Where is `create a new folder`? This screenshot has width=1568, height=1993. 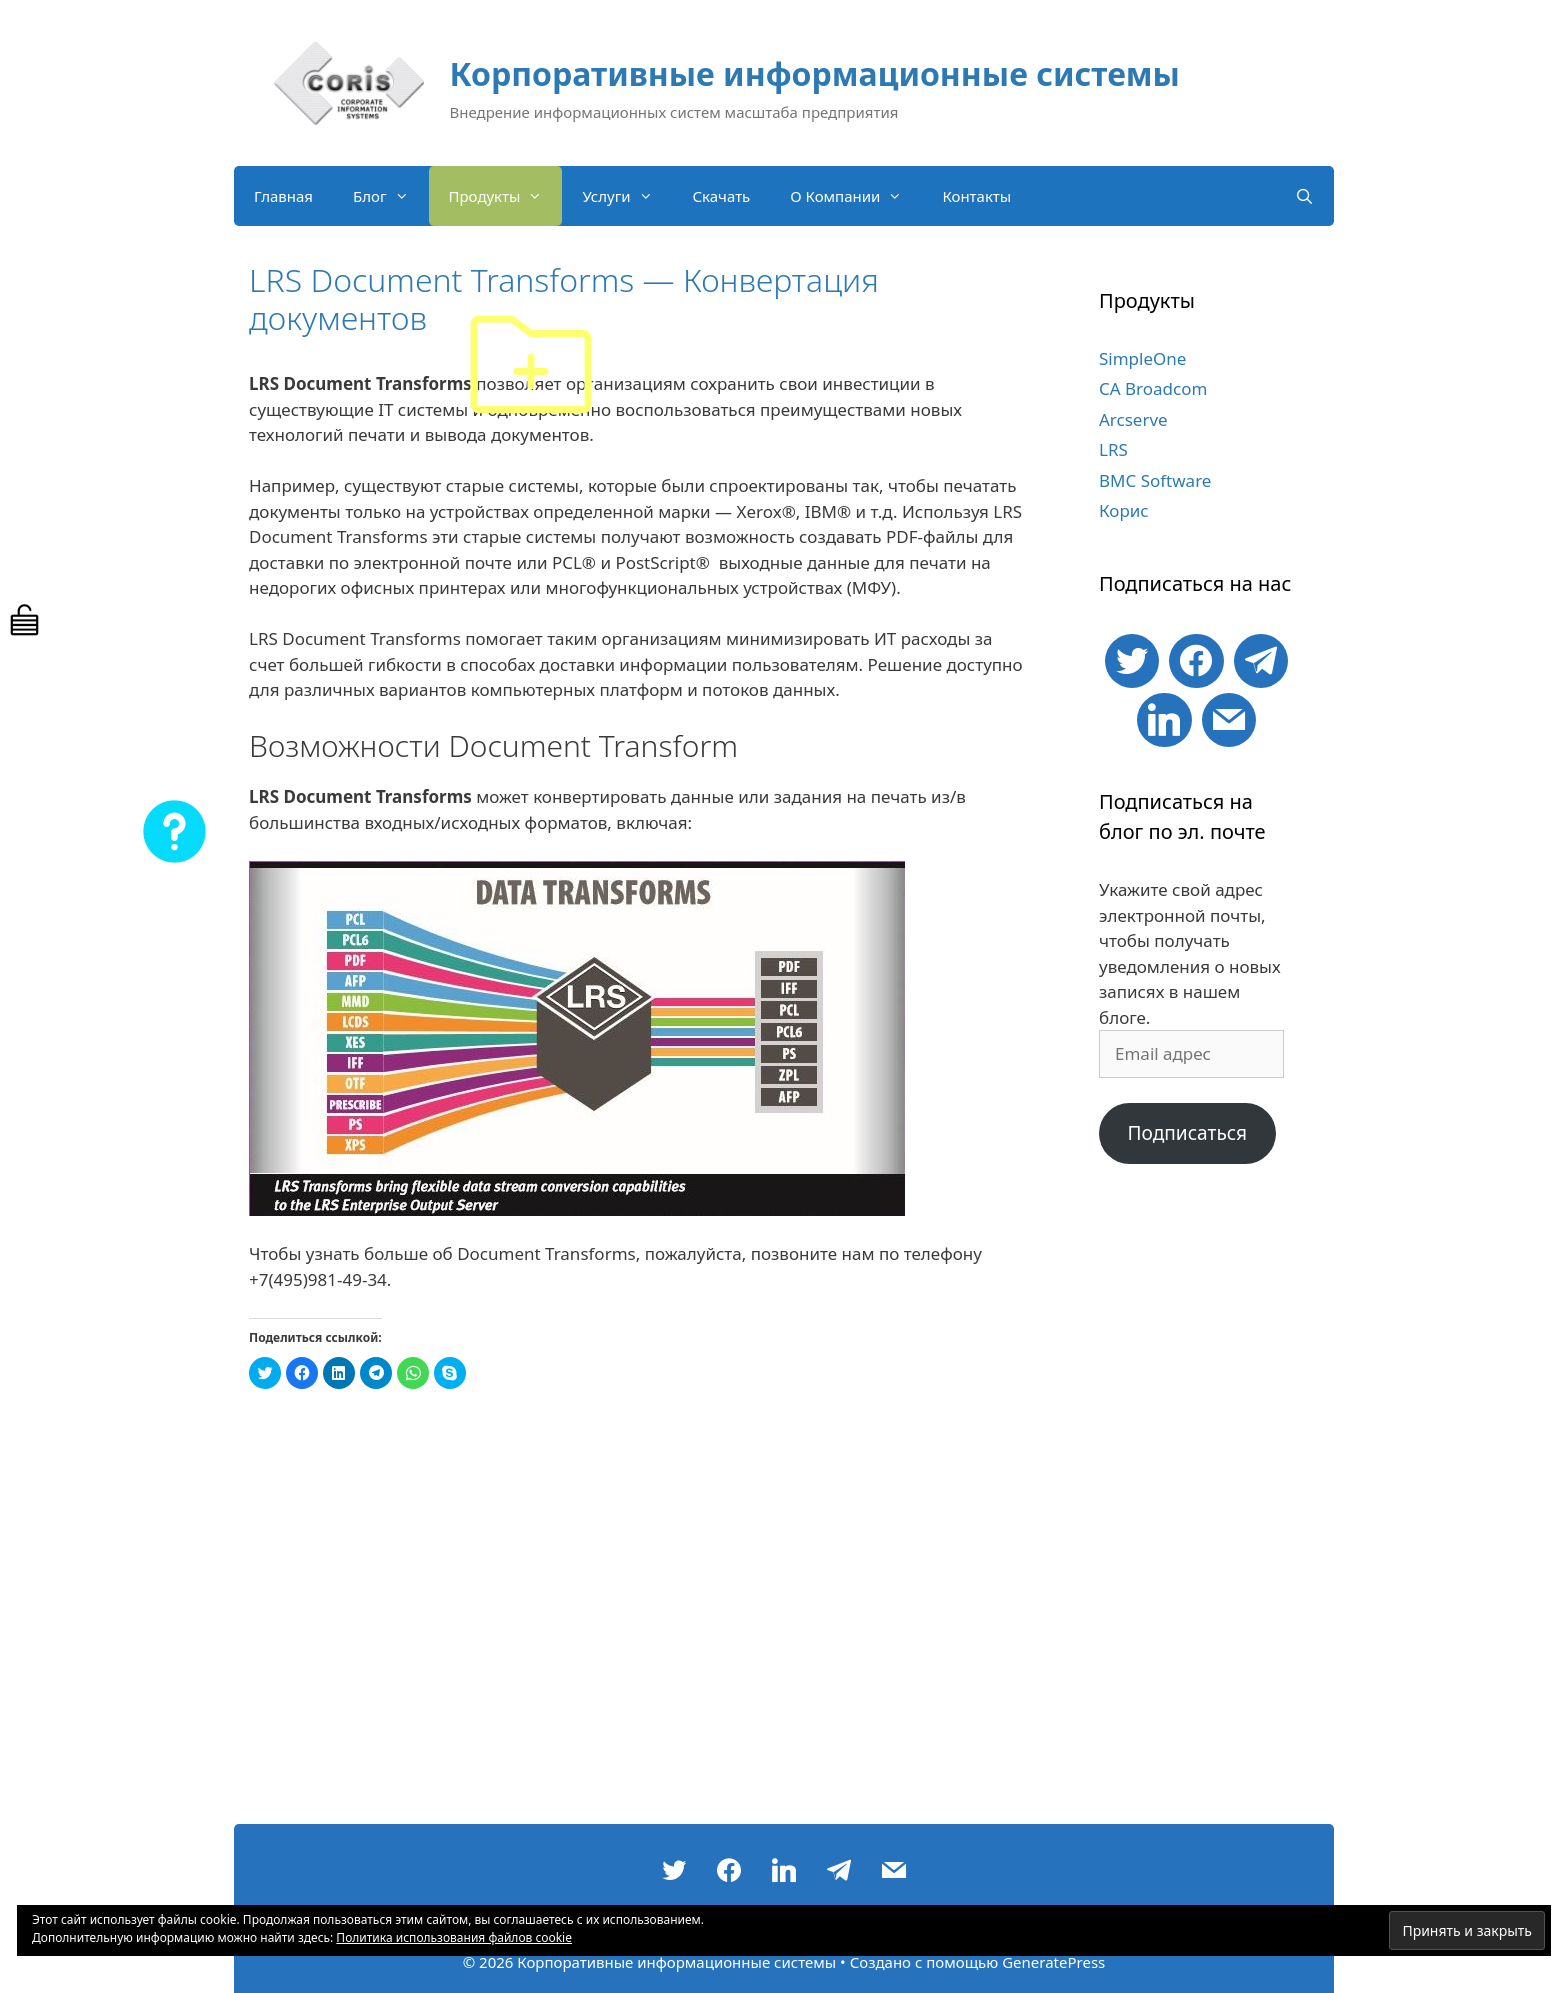 create a new folder is located at coordinates (531, 362).